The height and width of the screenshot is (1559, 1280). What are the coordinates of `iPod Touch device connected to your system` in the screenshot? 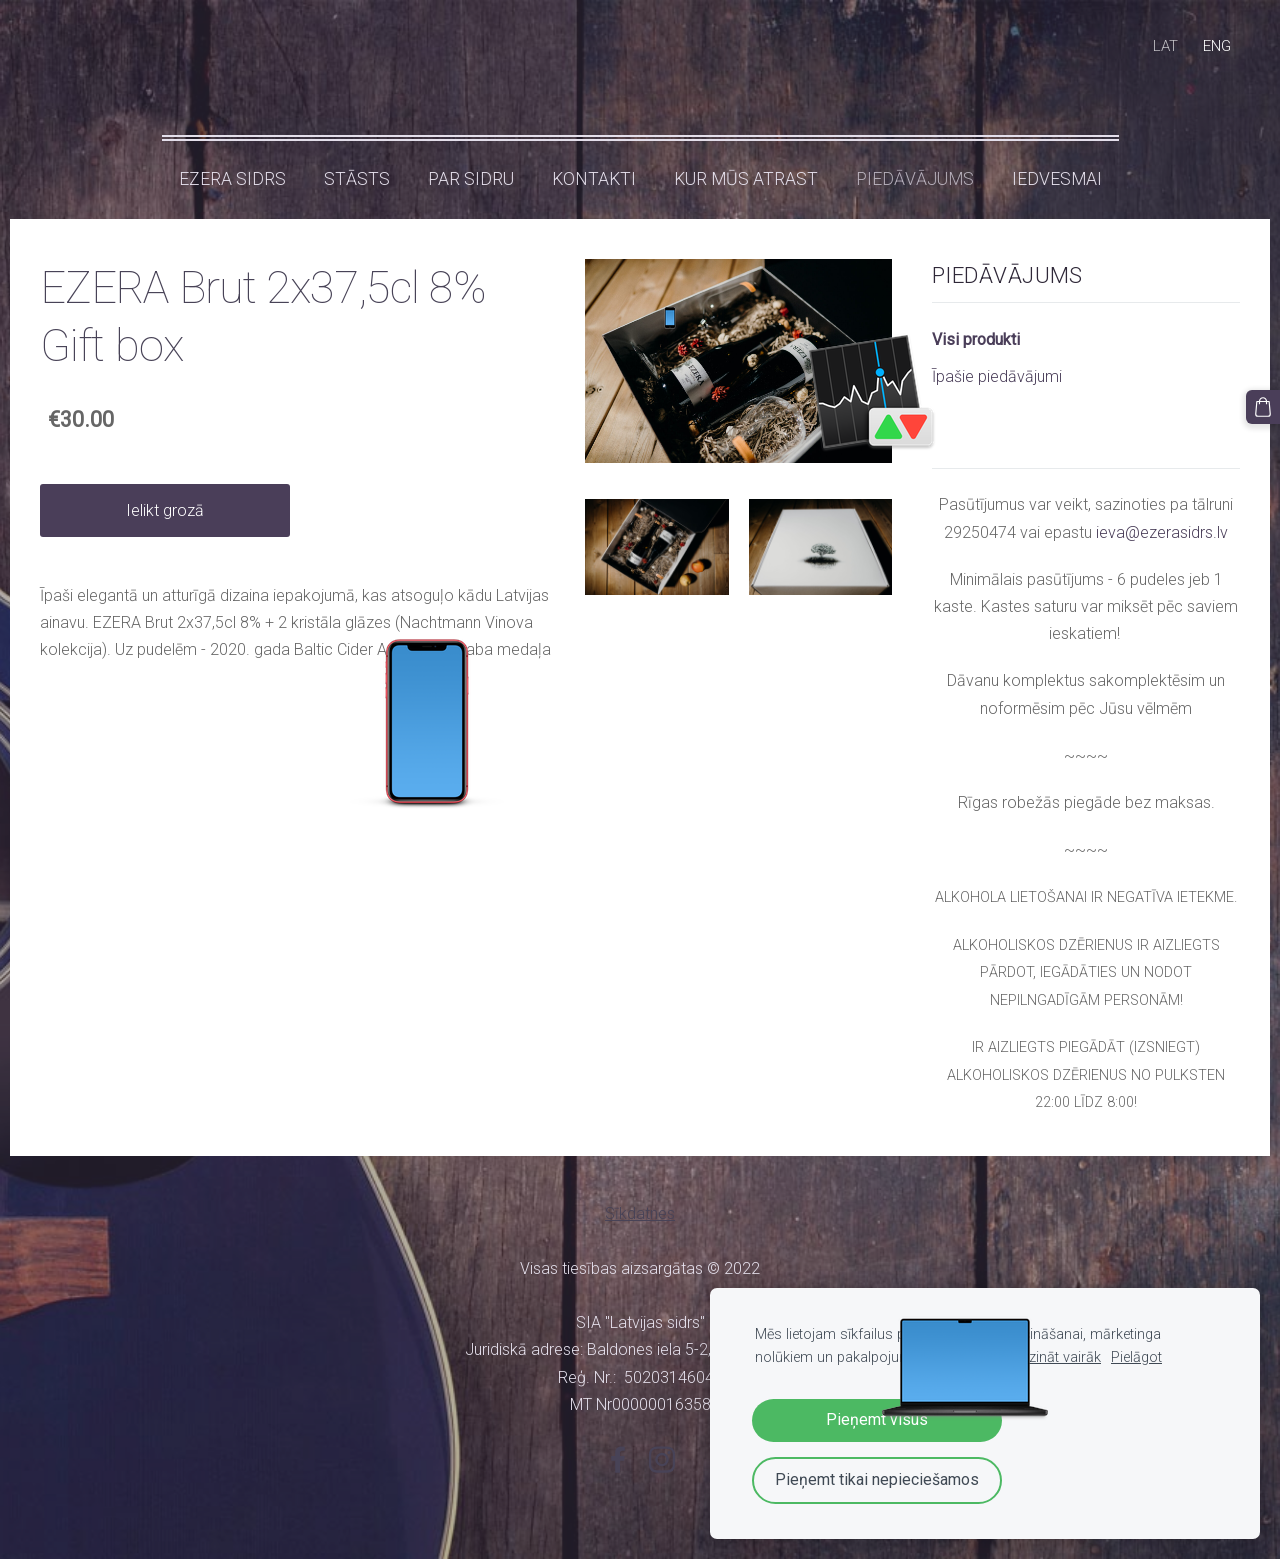 It's located at (670, 318).